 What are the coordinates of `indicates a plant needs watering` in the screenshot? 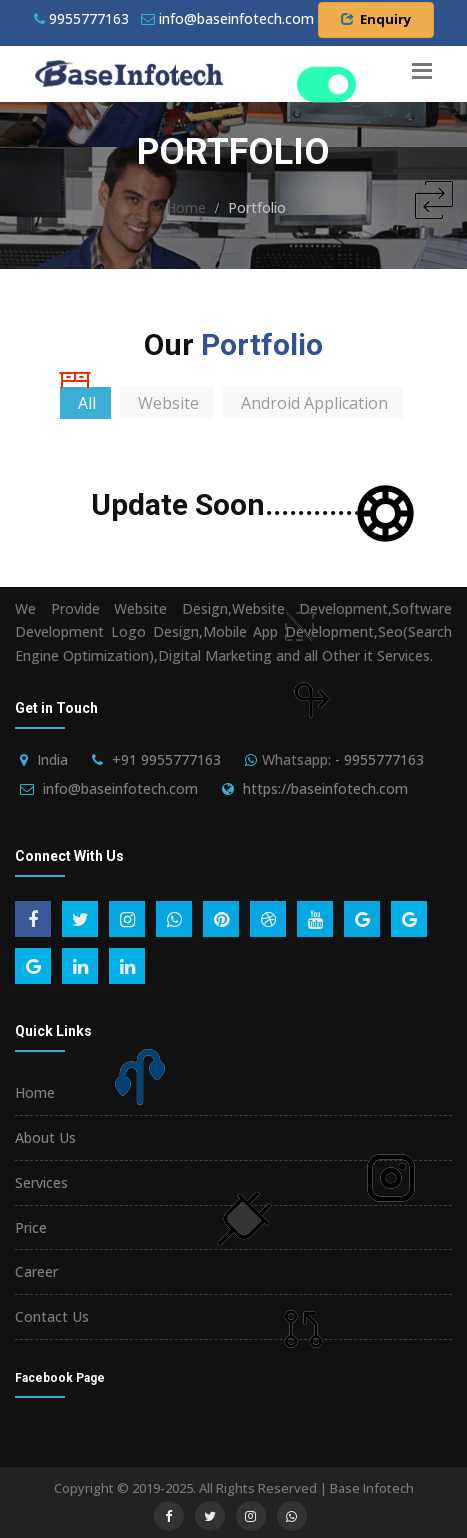 It's located at (140, 1077).